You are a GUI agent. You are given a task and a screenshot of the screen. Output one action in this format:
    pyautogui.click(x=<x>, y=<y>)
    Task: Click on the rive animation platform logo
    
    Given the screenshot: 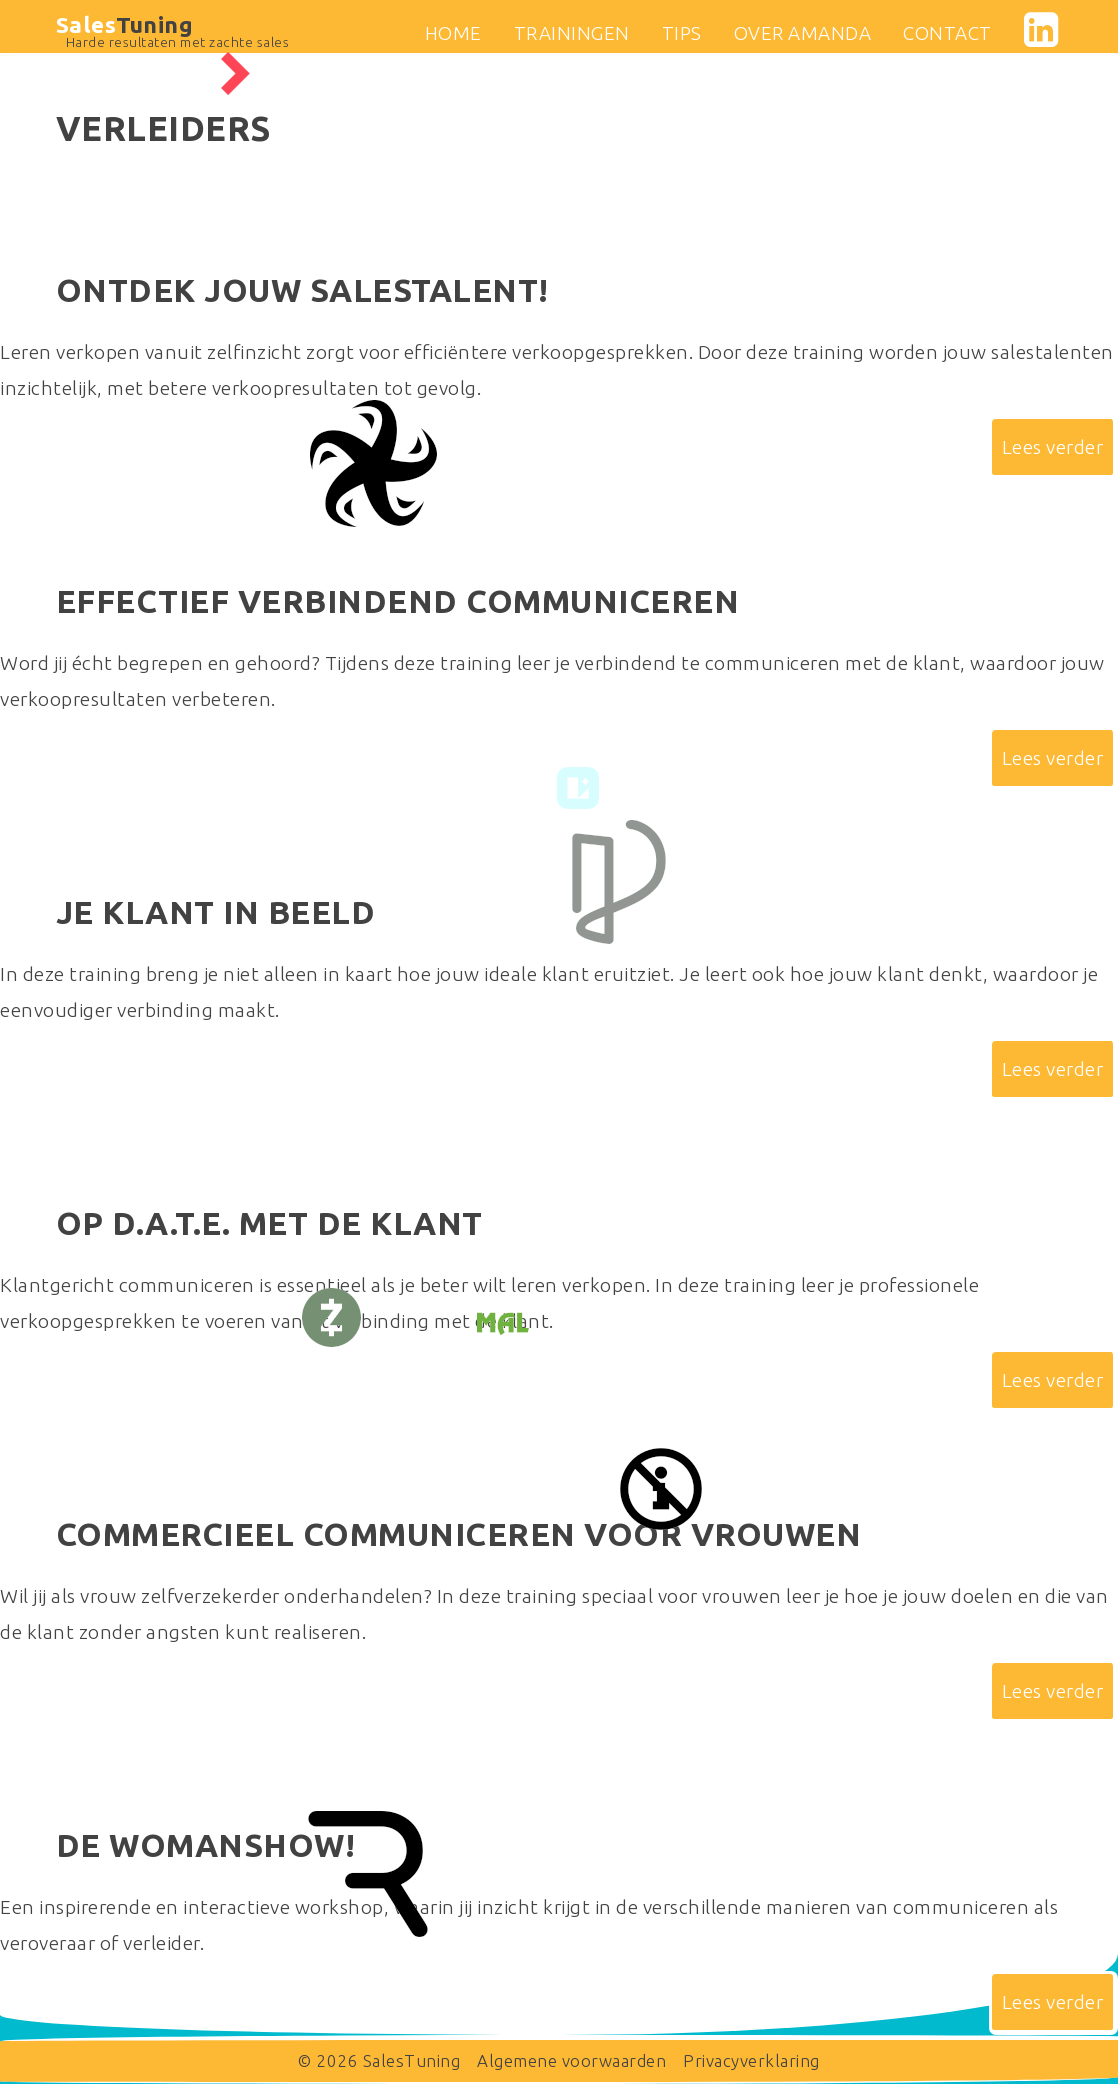 What is the action you would take?
    pyautogui.click(x=368, y=1874)
    